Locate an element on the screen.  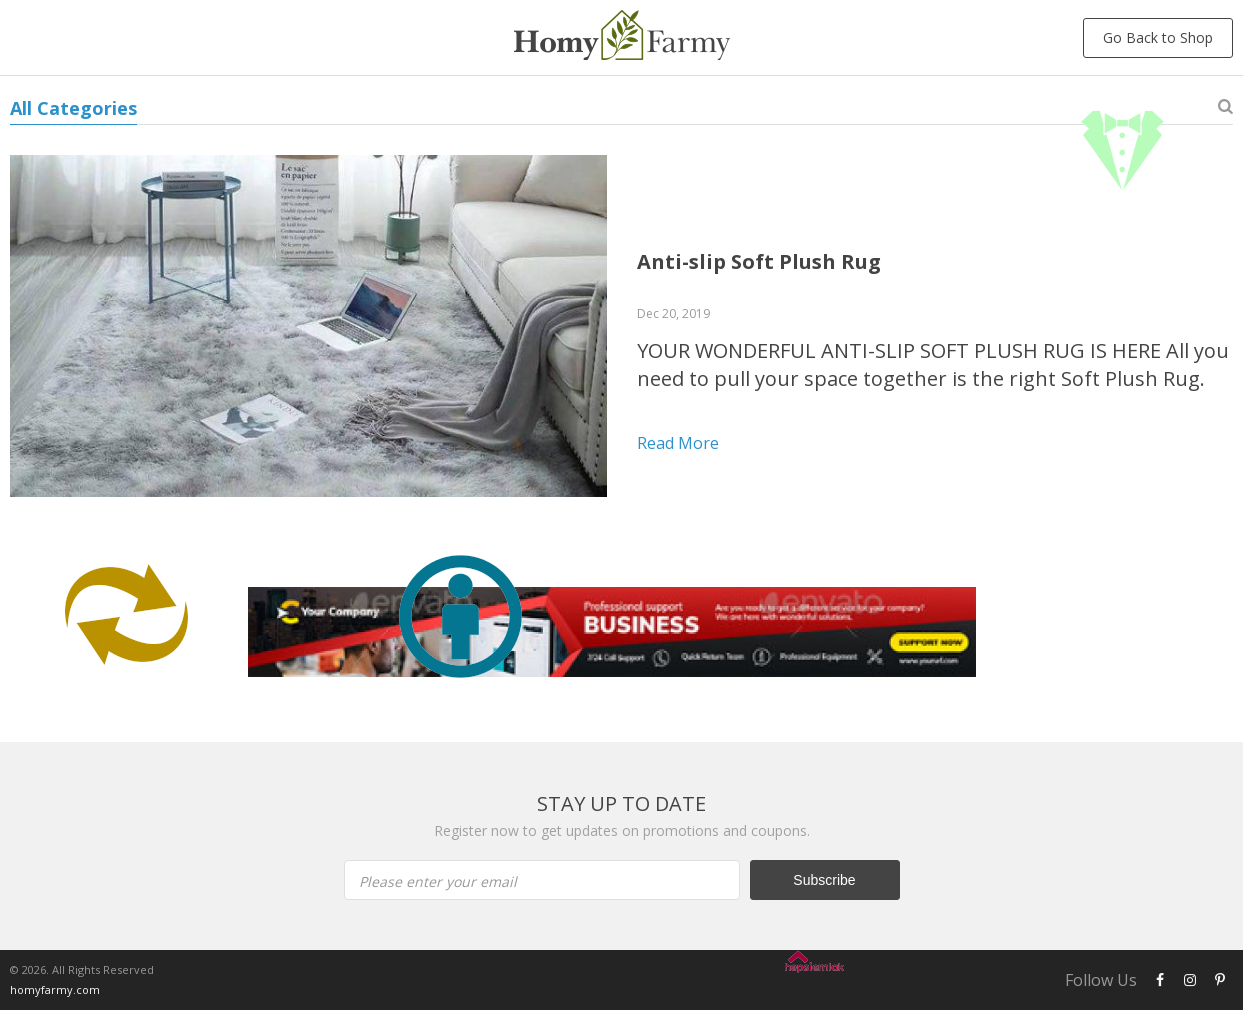
open the Hepsiemlak real estate app is located at coordinates (814, 961).